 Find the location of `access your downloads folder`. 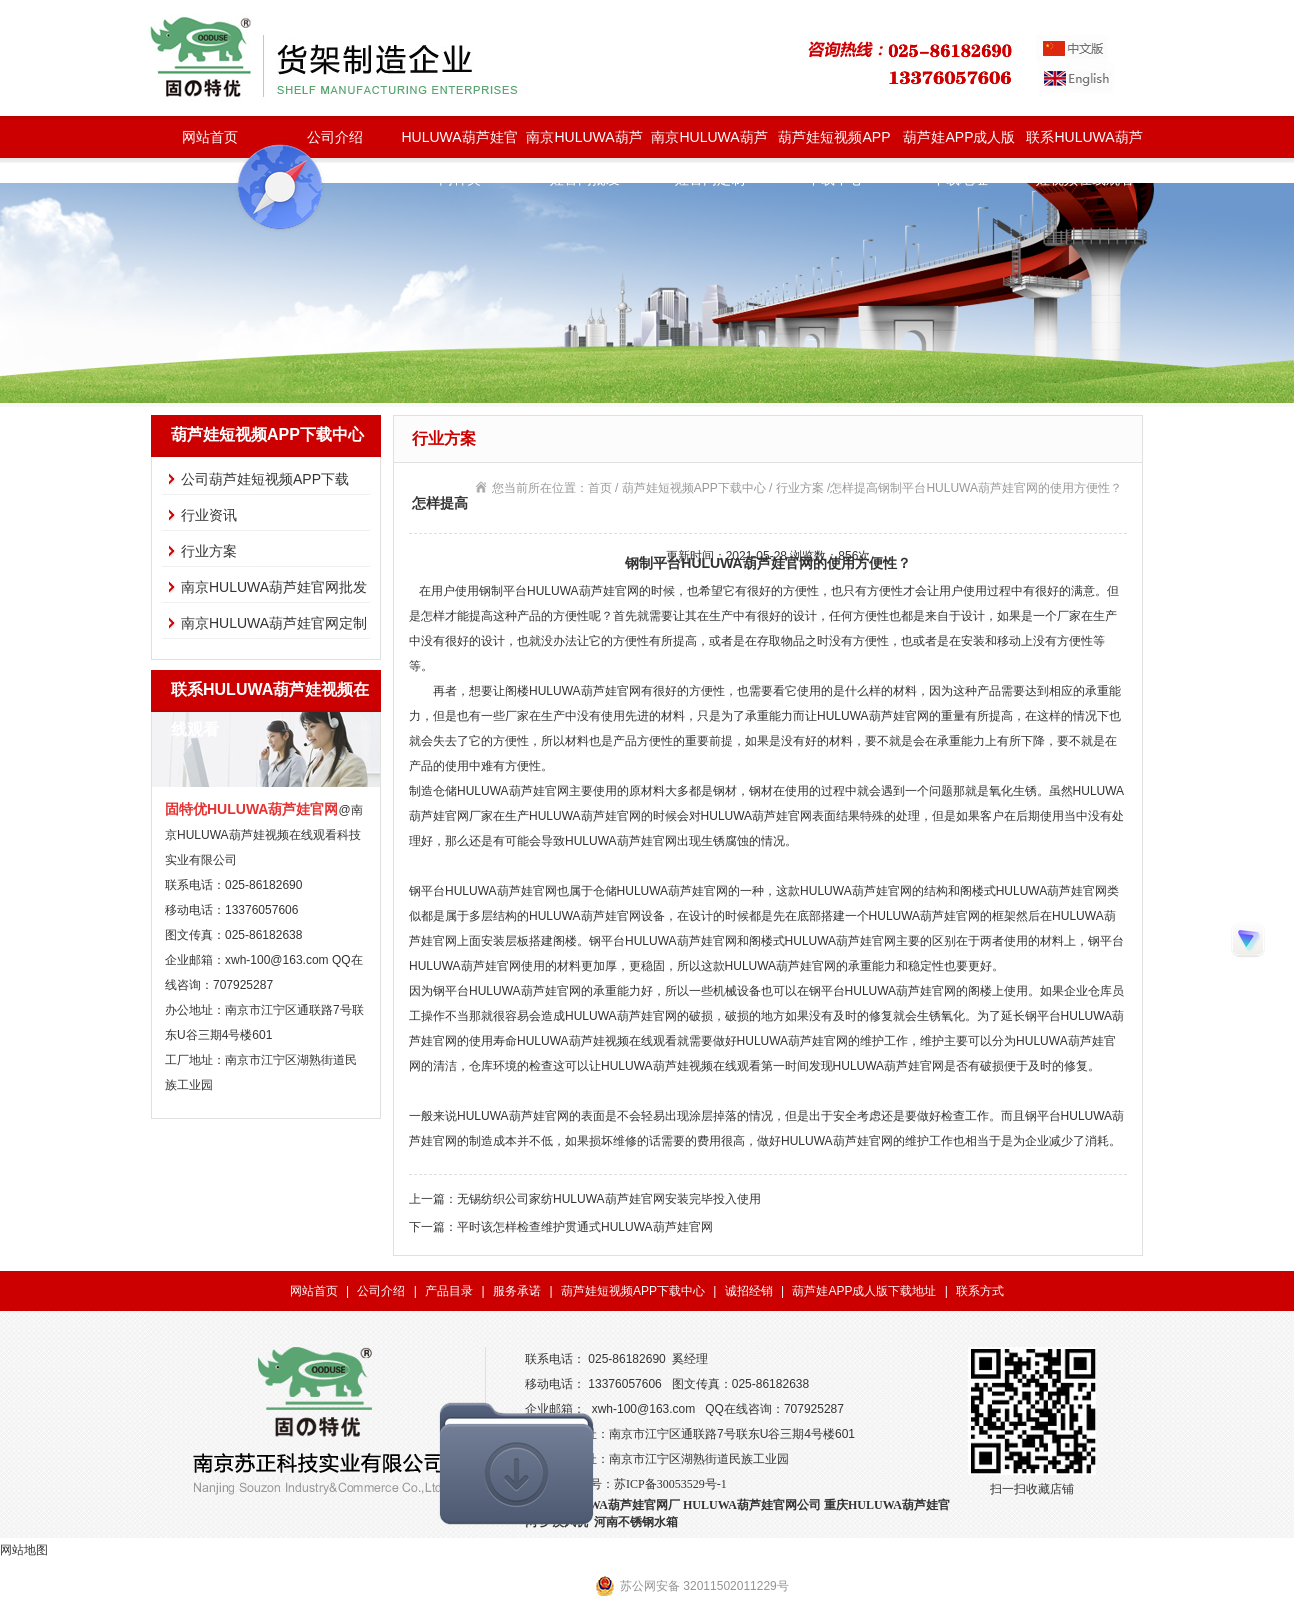

access your downloads folder is located at coordinates (516, 1463).